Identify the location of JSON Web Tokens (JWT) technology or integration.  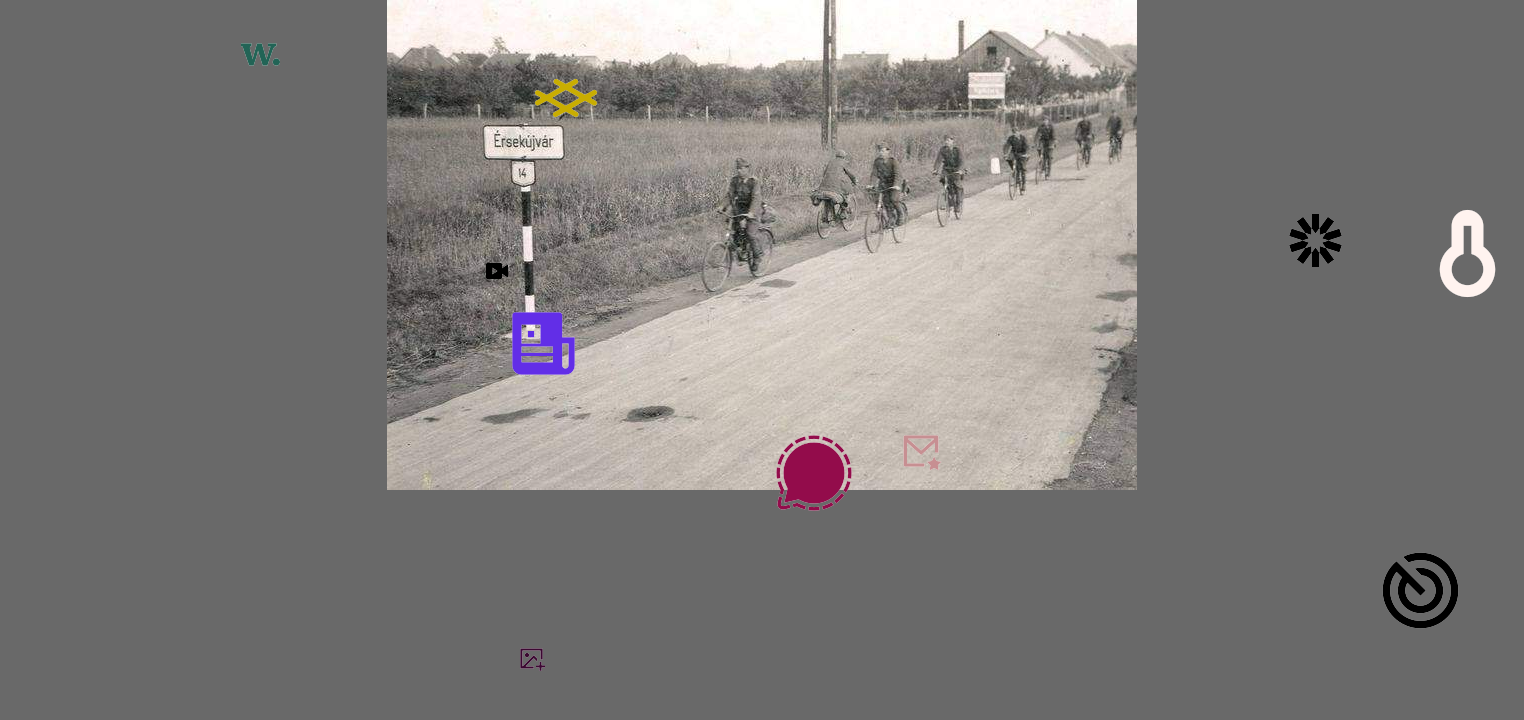
(1315, 240).